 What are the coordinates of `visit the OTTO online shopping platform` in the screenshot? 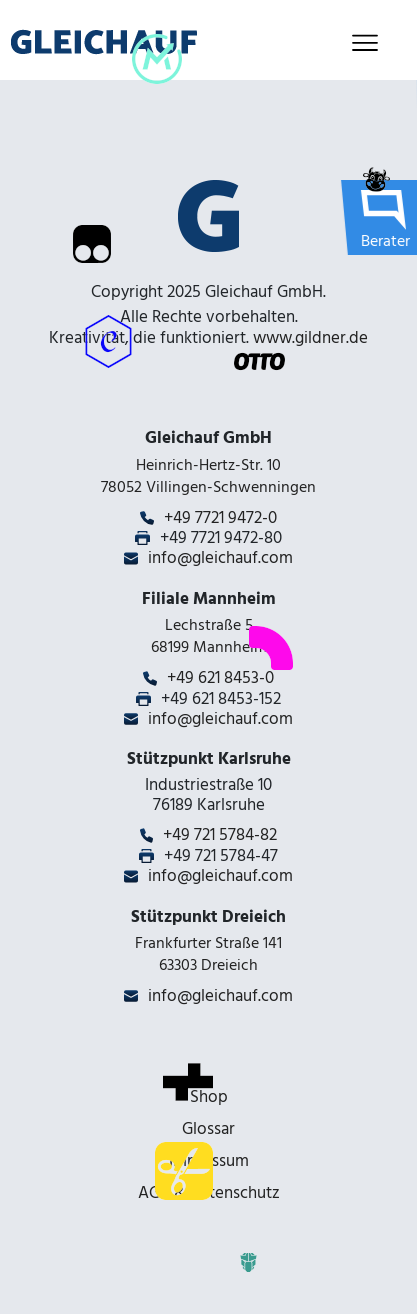 It's located at (259, 361).